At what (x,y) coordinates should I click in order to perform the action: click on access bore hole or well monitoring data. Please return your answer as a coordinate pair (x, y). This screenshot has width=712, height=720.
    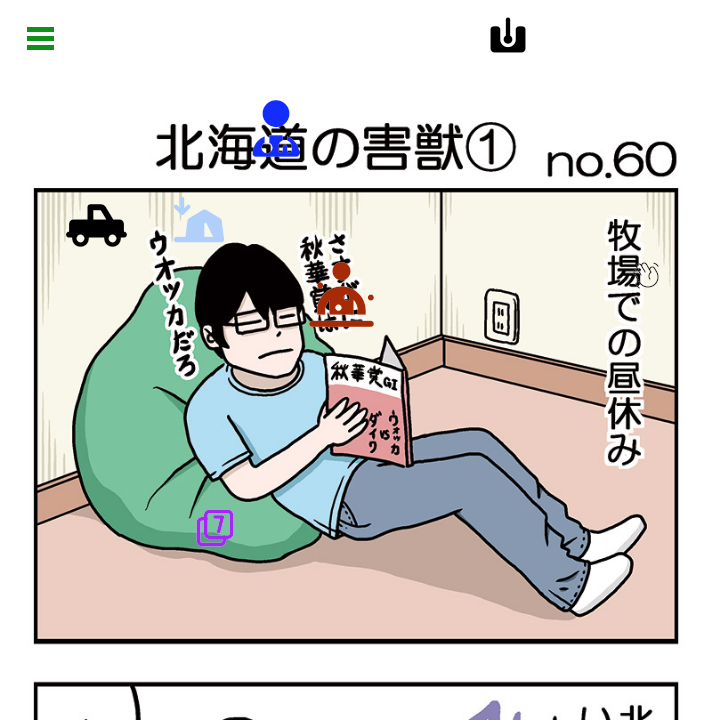
    Looking at the image, I should click on (508, 35).